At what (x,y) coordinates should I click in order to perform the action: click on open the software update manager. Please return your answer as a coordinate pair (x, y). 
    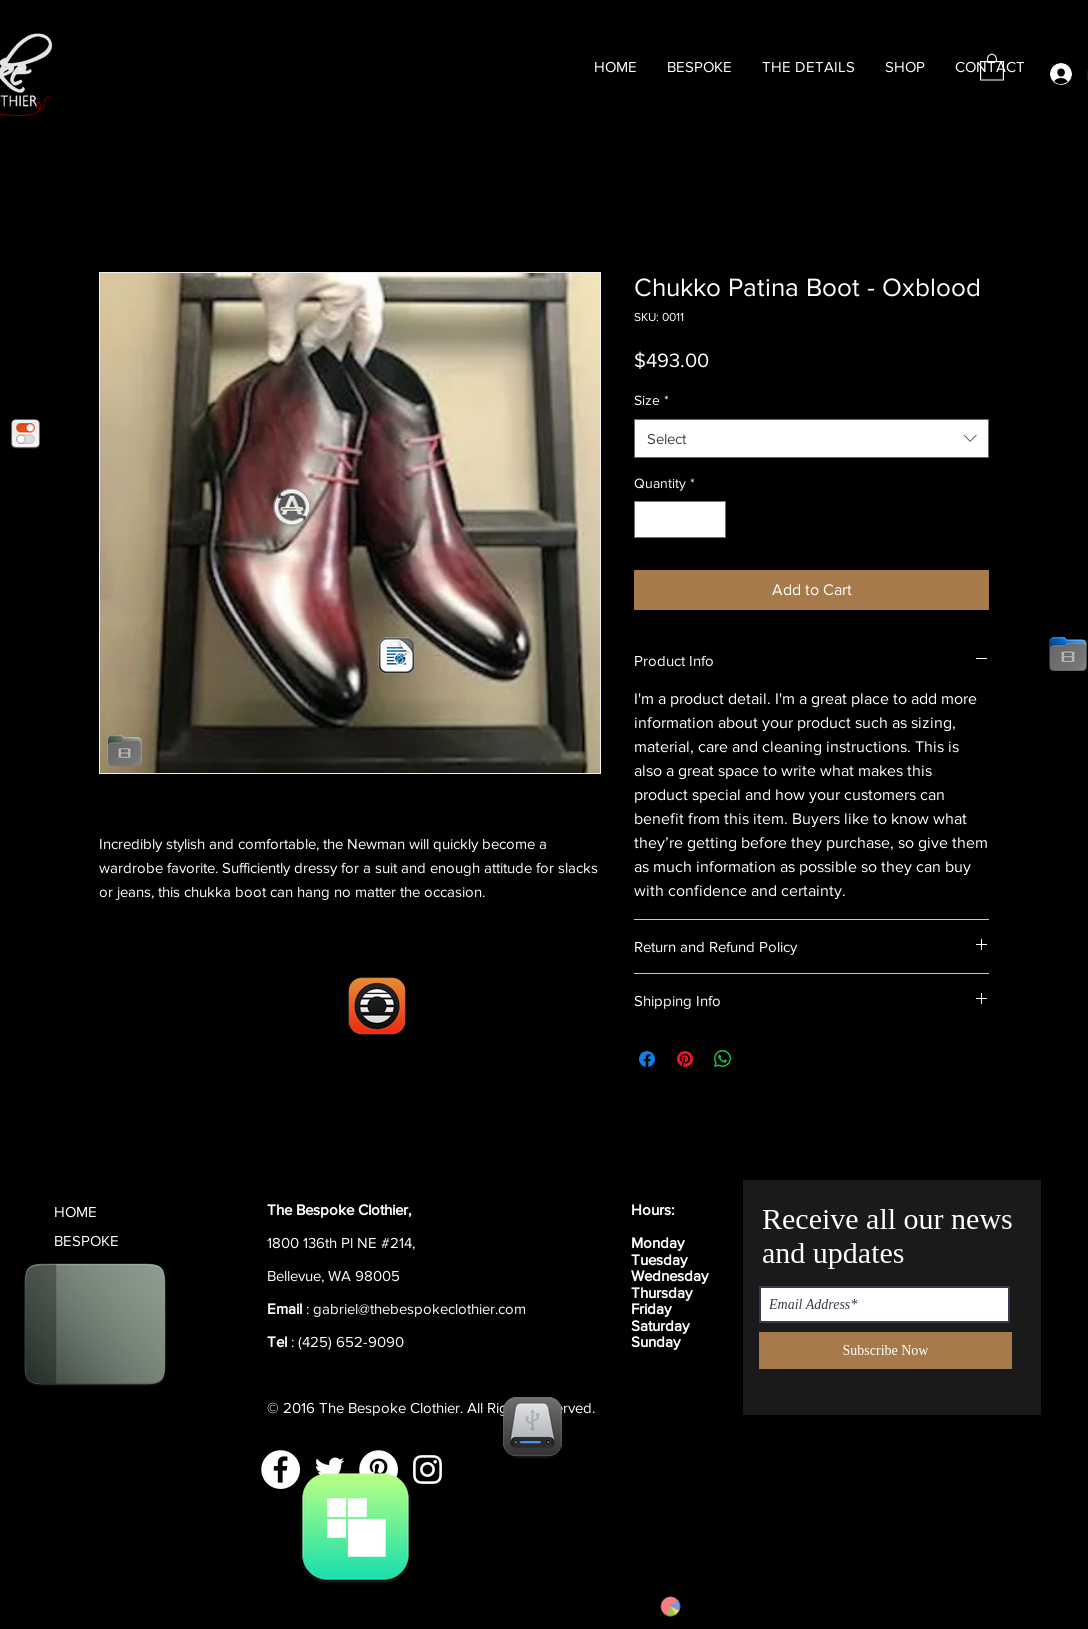
    Looking at the image, I should click on (292, 507).